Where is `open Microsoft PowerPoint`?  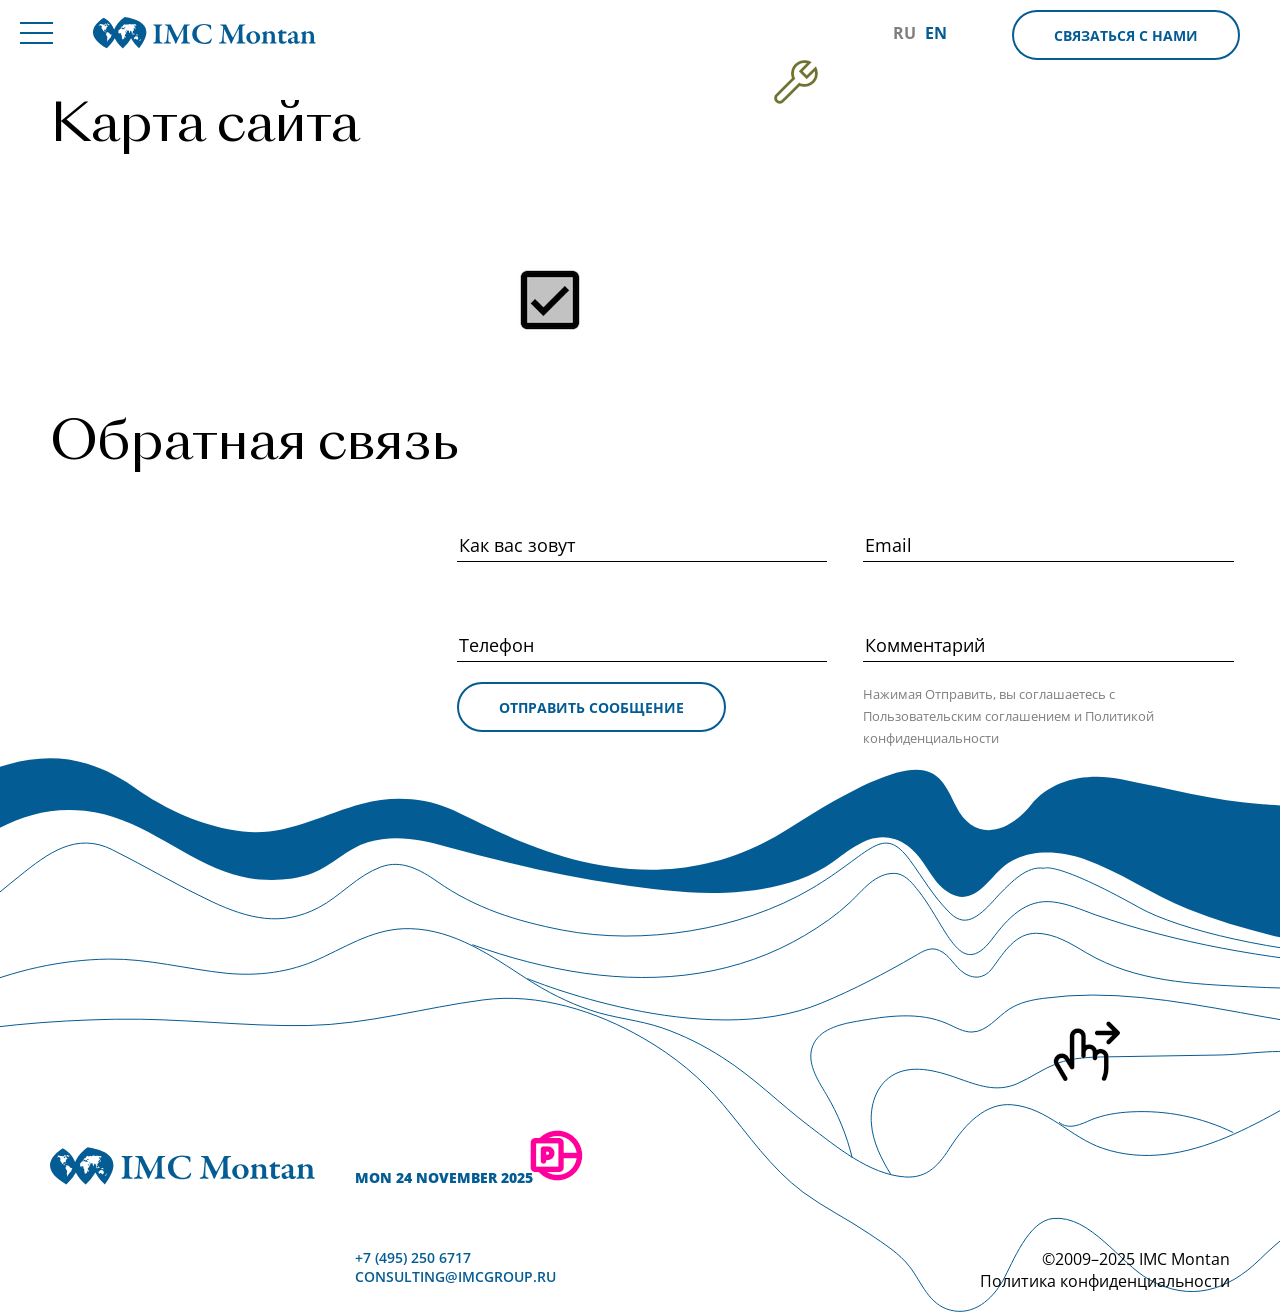 open Microsoft PowerPoint is located at coordinates (555, 1155).